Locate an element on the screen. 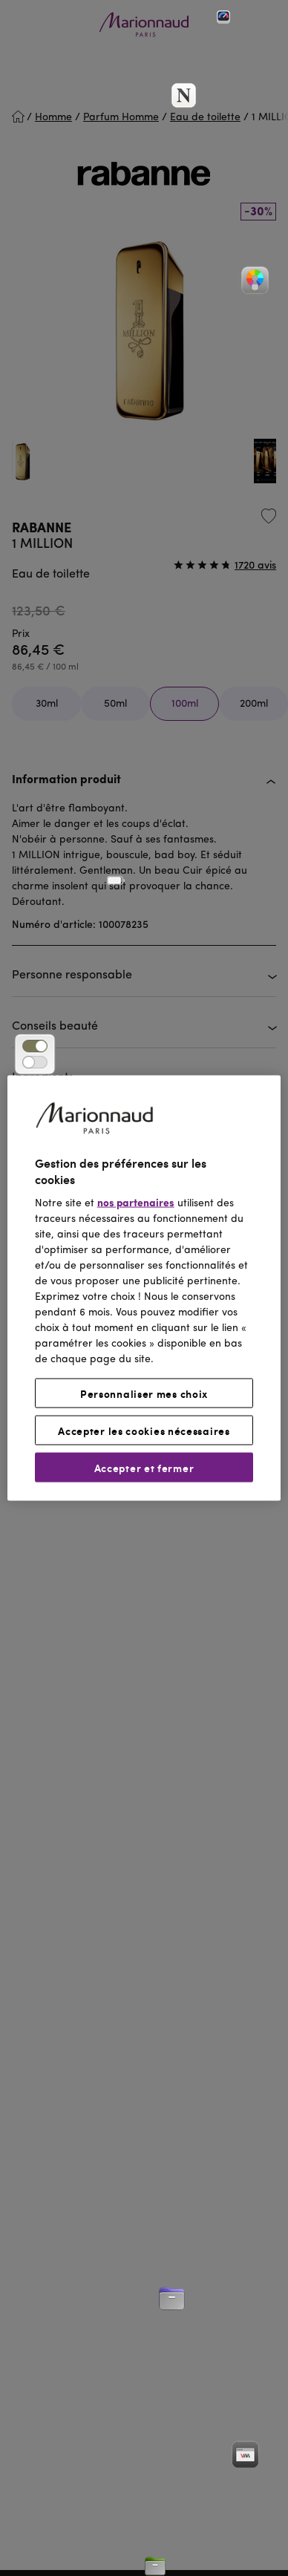 Image resolution: width=288 pixels, height=2576 pixels. open system resource monitor is located at coordinates (223, 17).